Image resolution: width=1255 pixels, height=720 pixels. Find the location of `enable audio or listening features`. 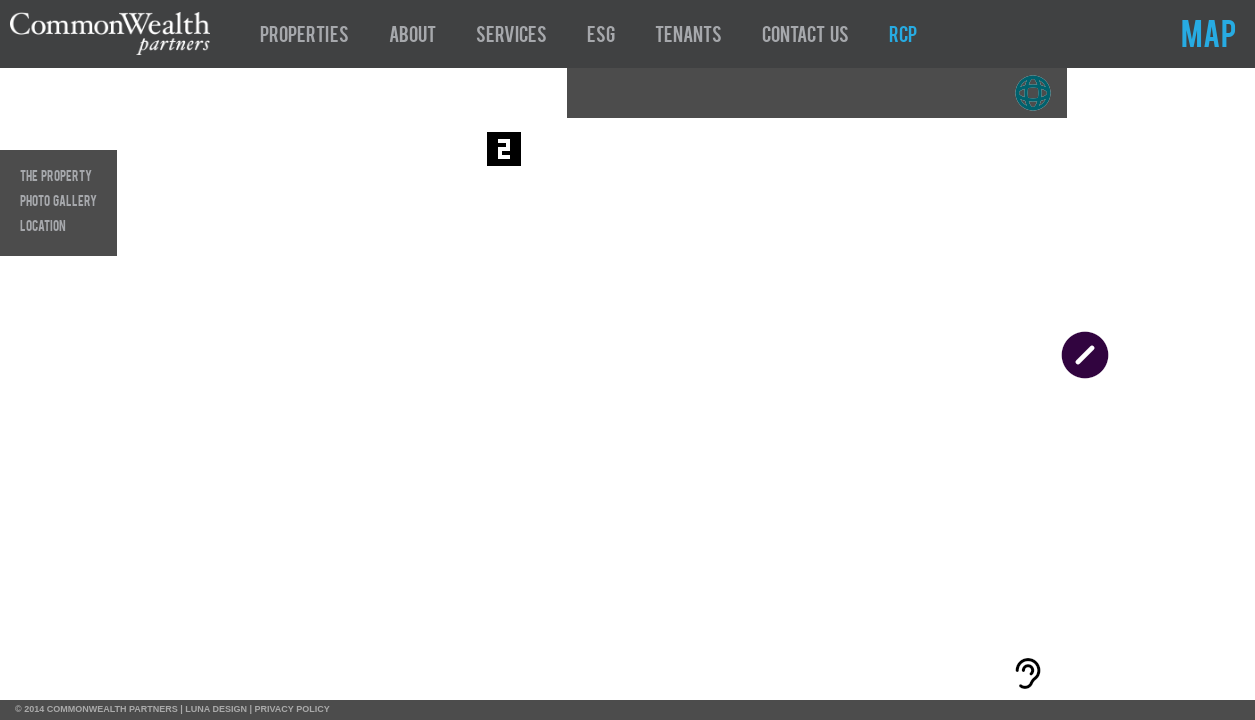

enable audio or listening features is located at coordinates (1026, 673).